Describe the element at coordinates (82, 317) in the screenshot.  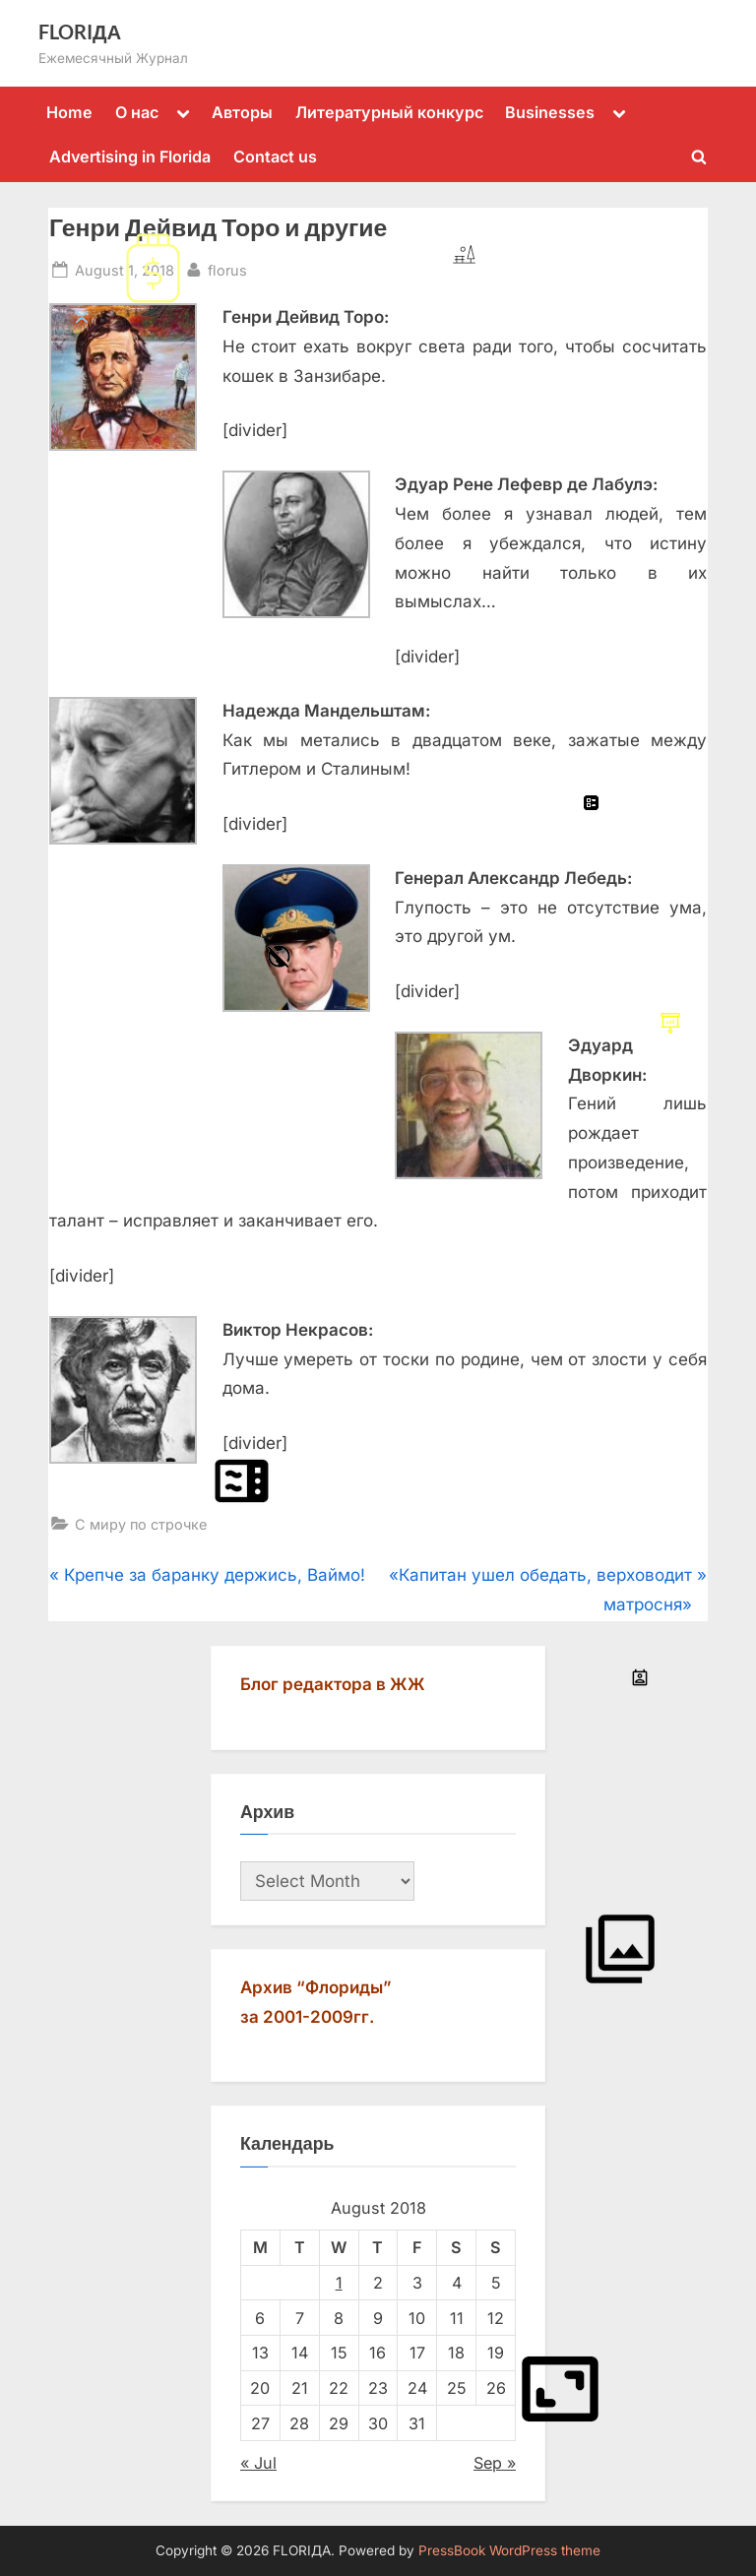
I see `XRP cryptocurrency symbol` at that location.